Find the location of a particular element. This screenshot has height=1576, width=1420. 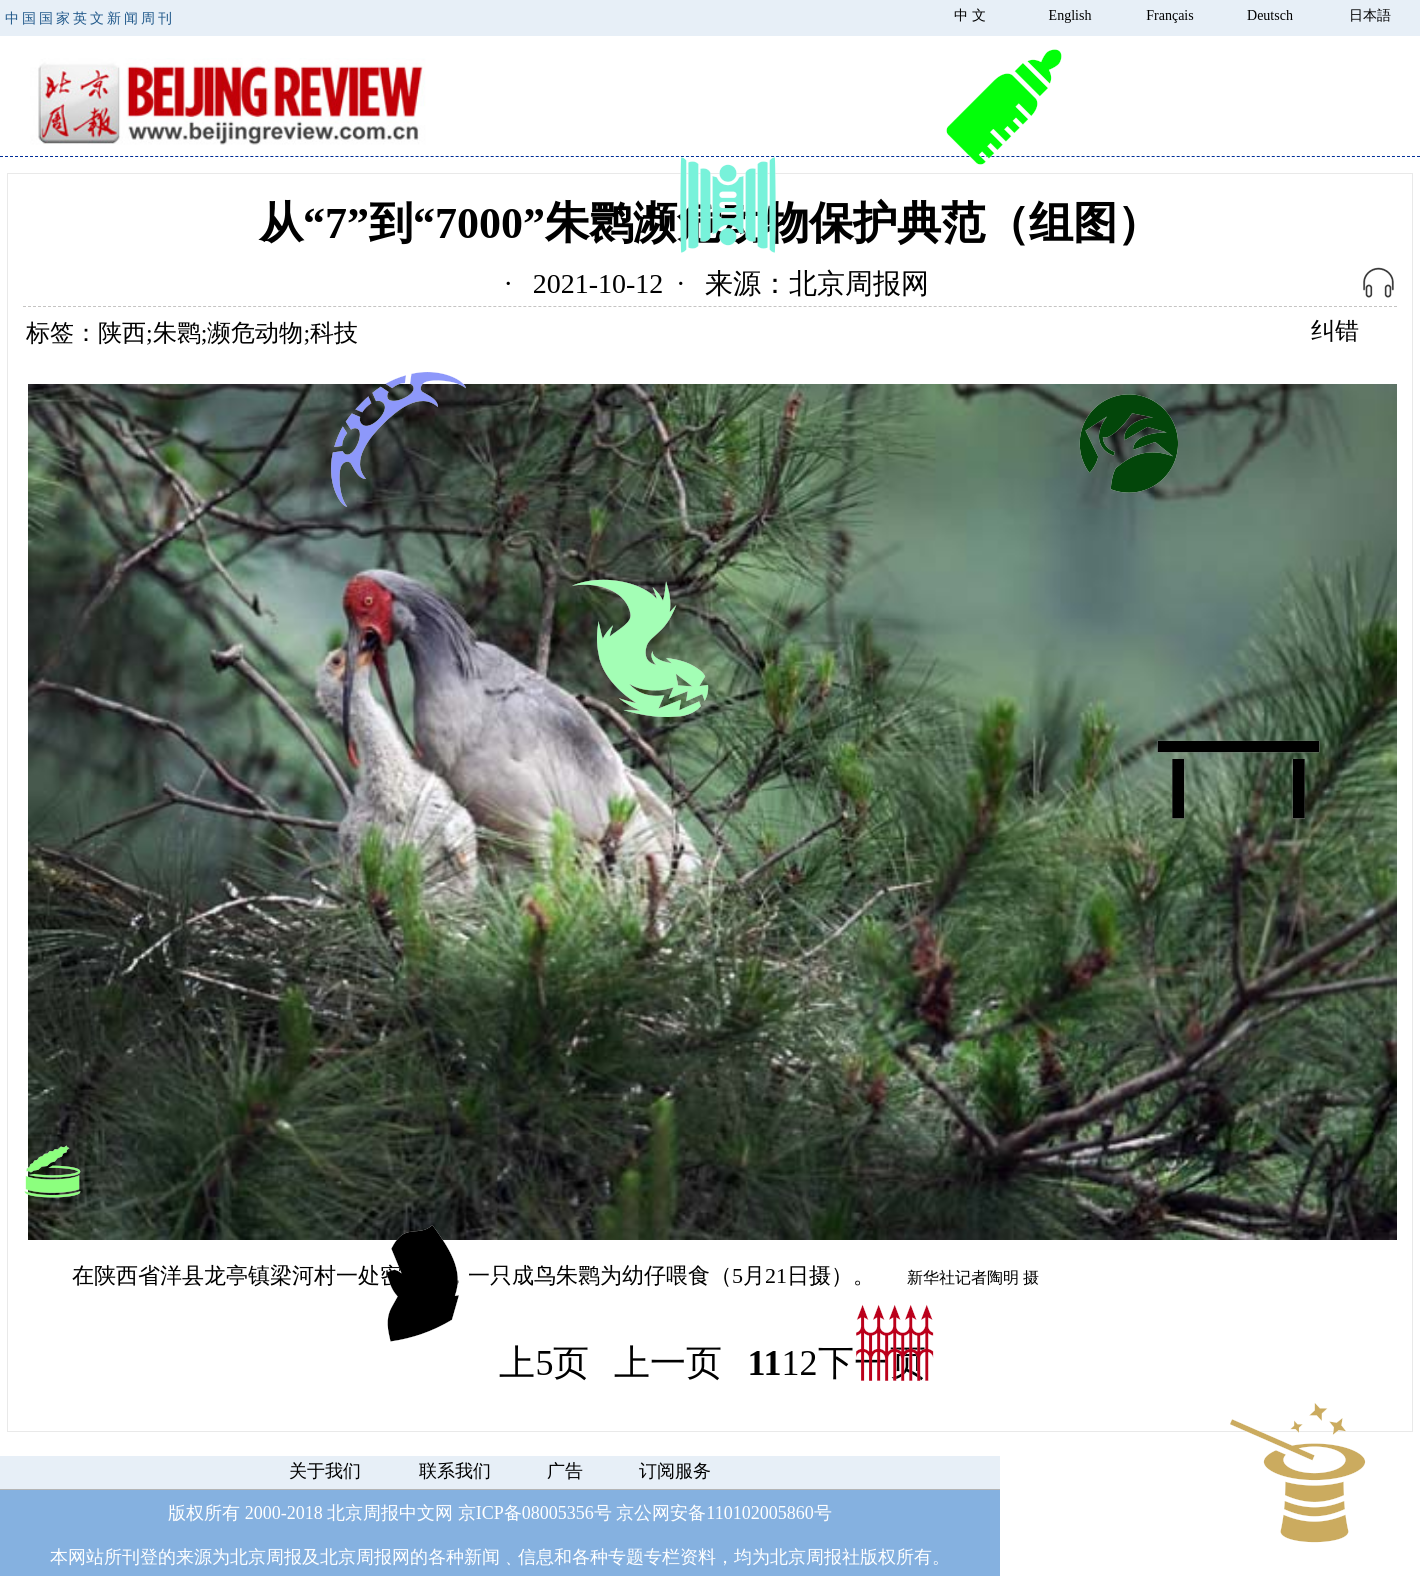

accordion or bellows instrument in a music game is located at coordinates (728, 205).